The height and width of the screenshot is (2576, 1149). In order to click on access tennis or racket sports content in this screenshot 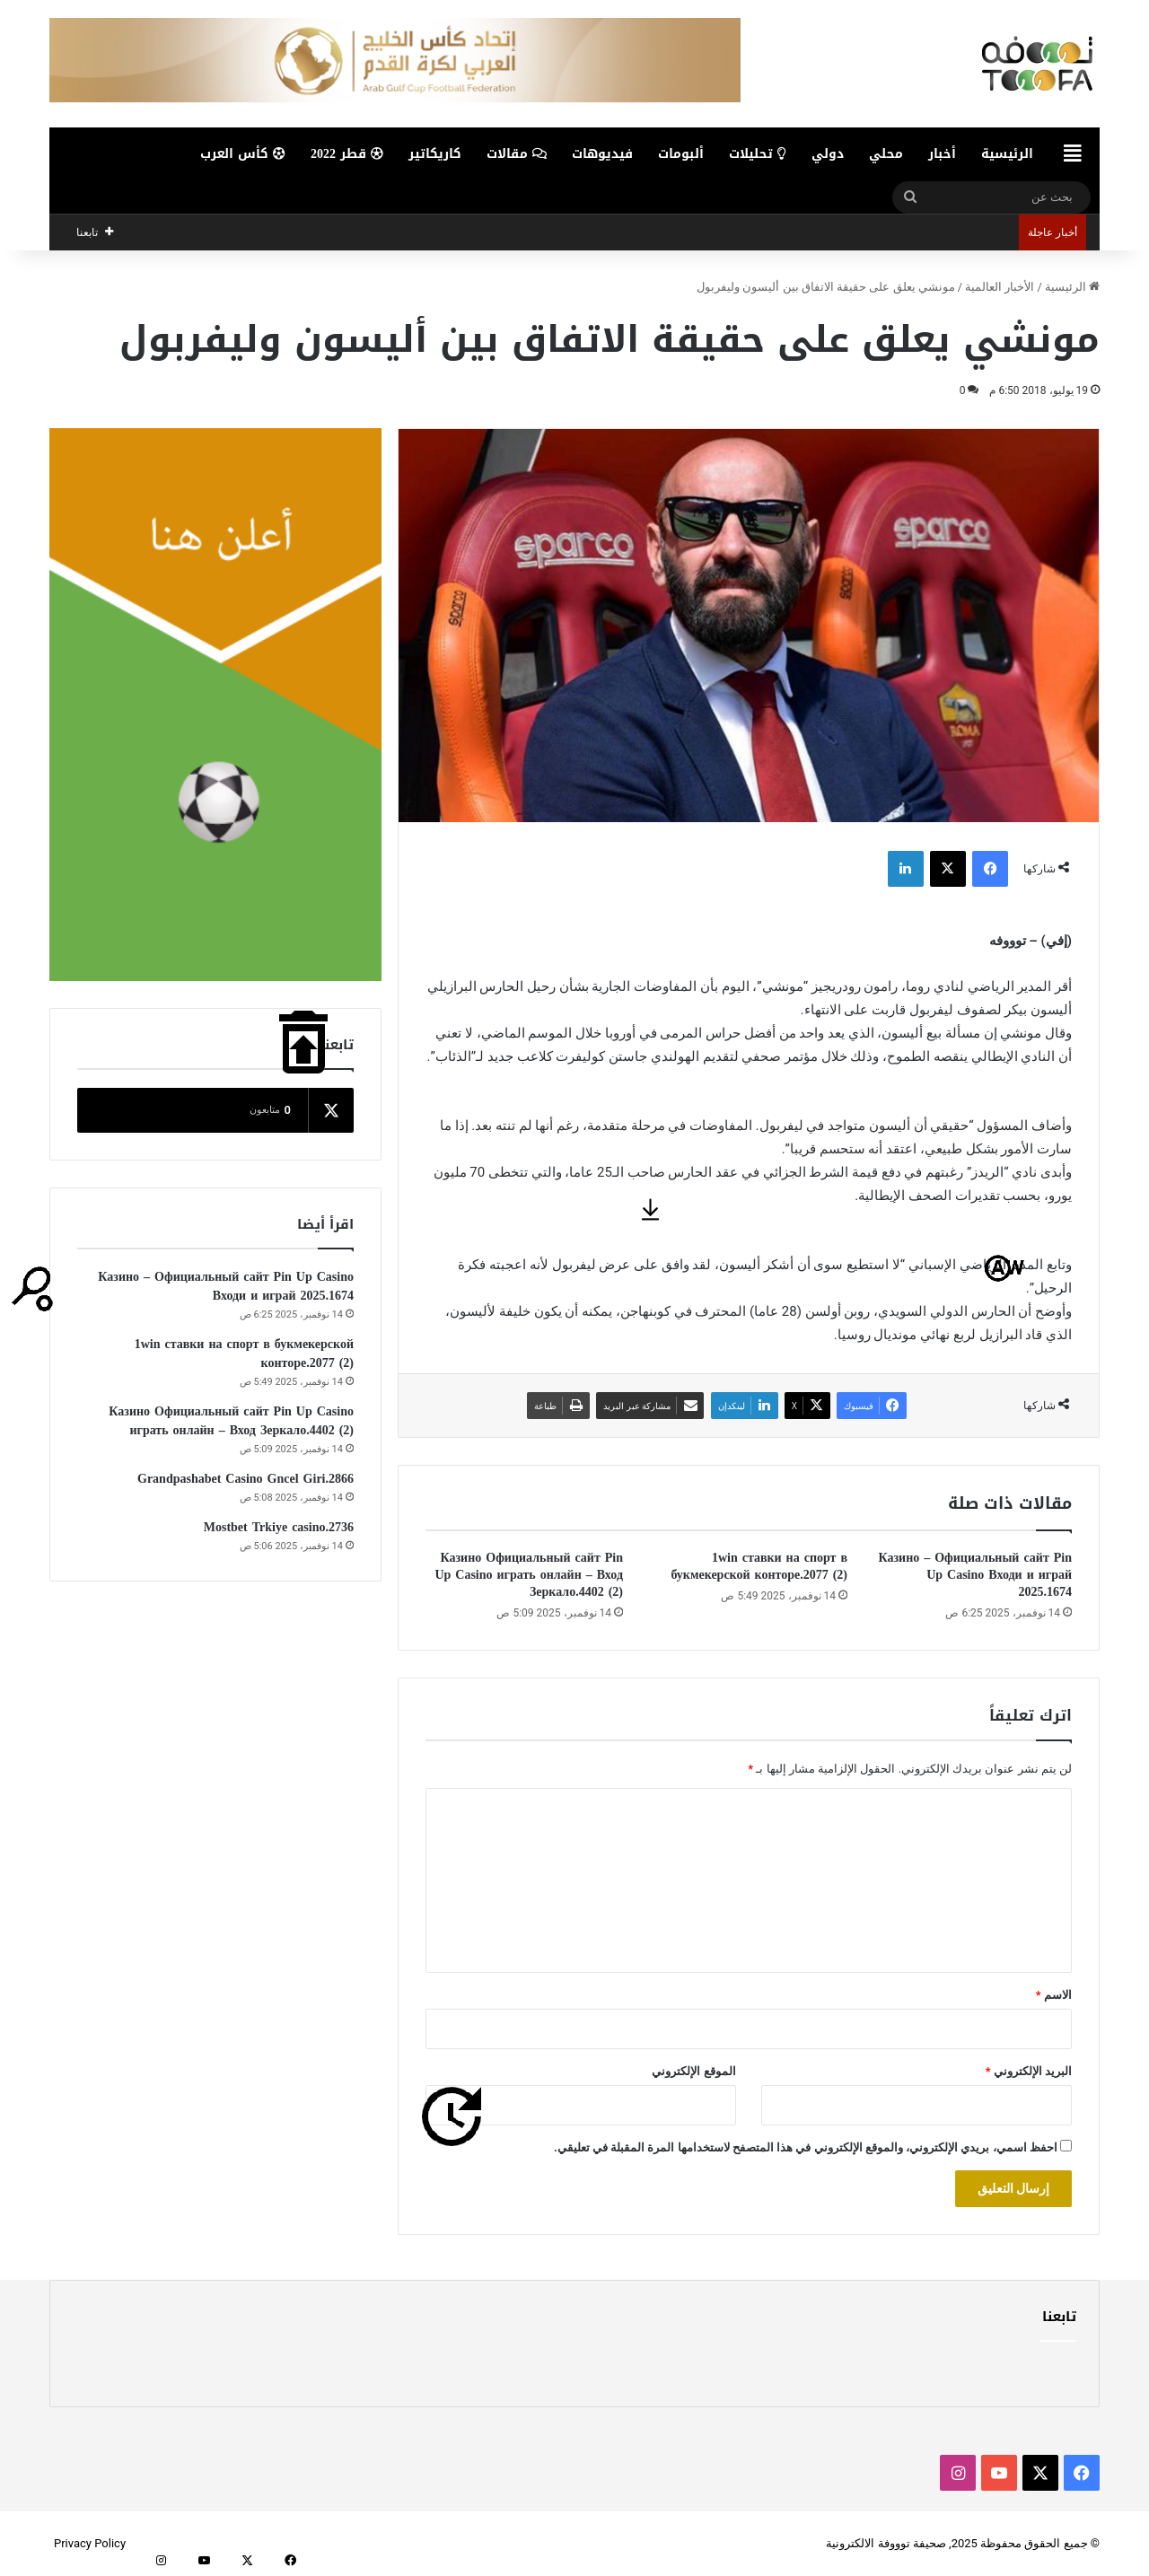, I will do `click(32, 1289)`.